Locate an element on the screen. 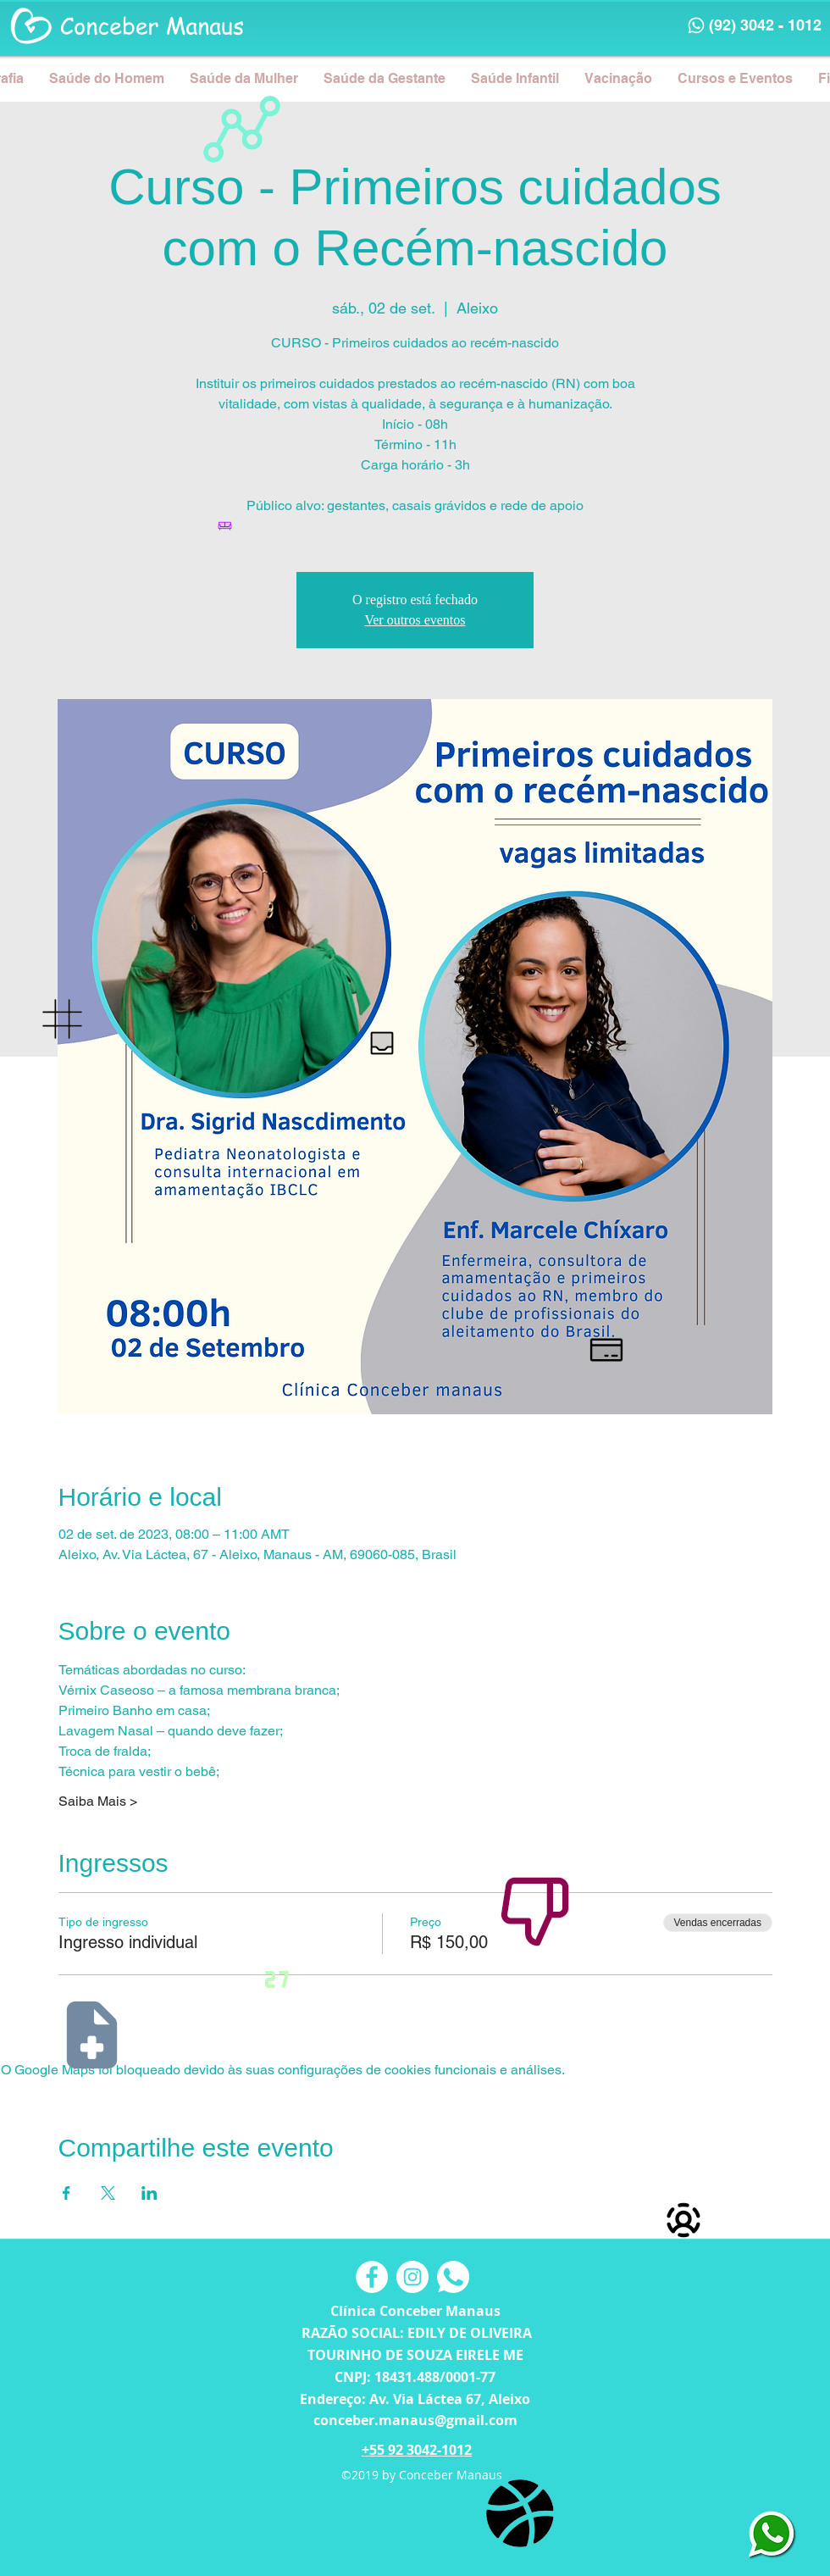 Image resolution: width=830 pixels, height=2576 pixels. manage payment methods is located at coordinates (606, 1350).